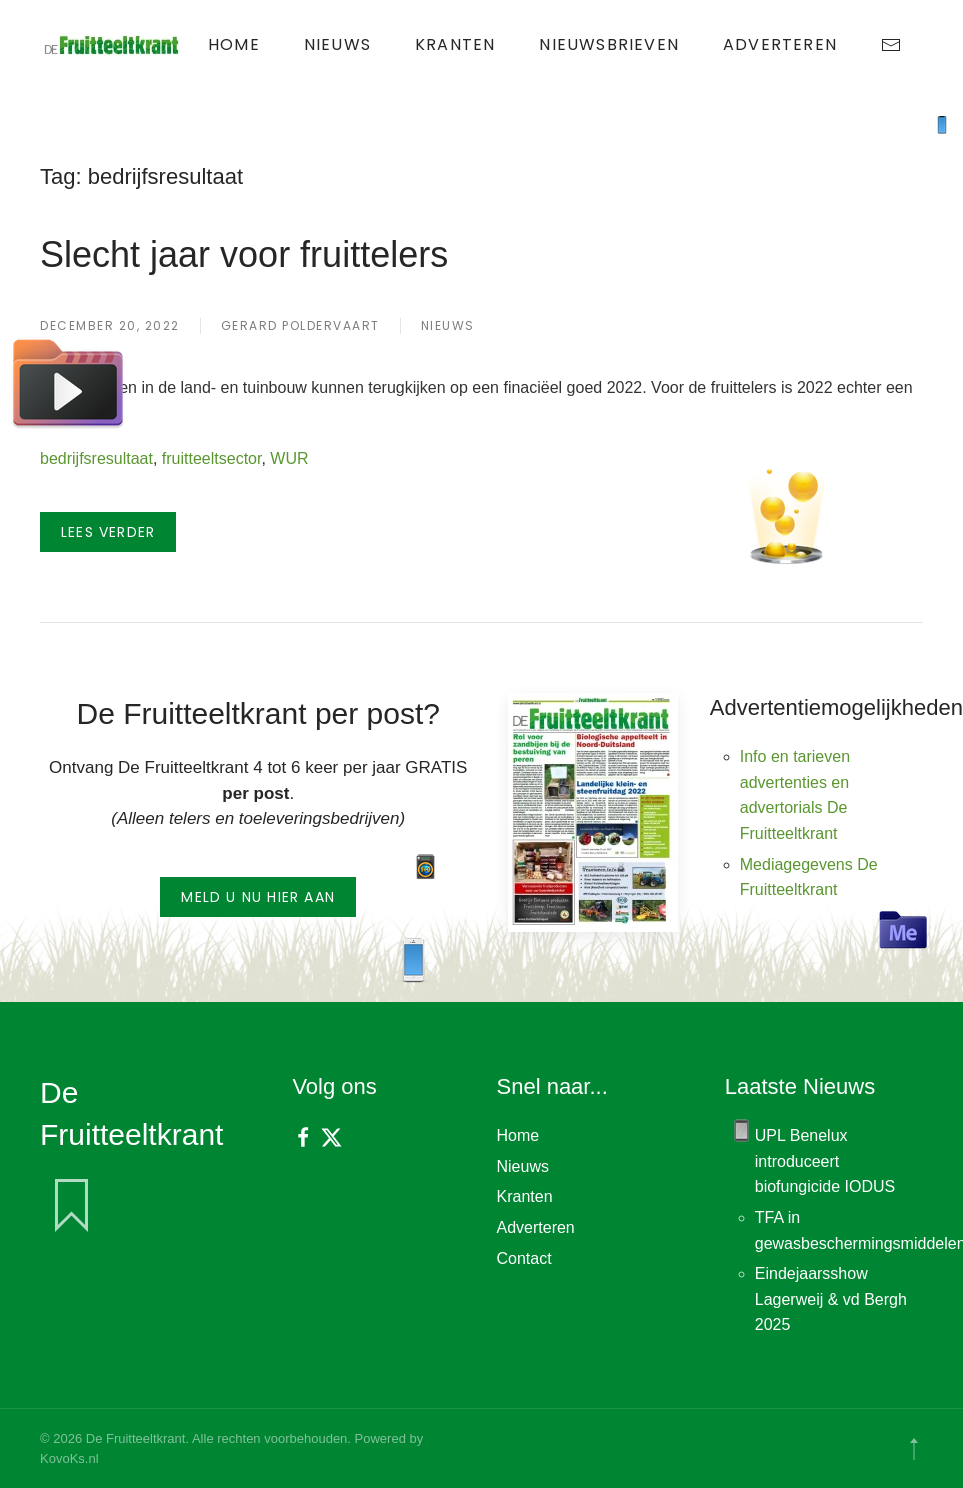 The height and width of the screenshot is (1488, 963). Describe the element at coordinates (413, 960) in the screenshot. I see `connect or sync an iPhone device` at that location.